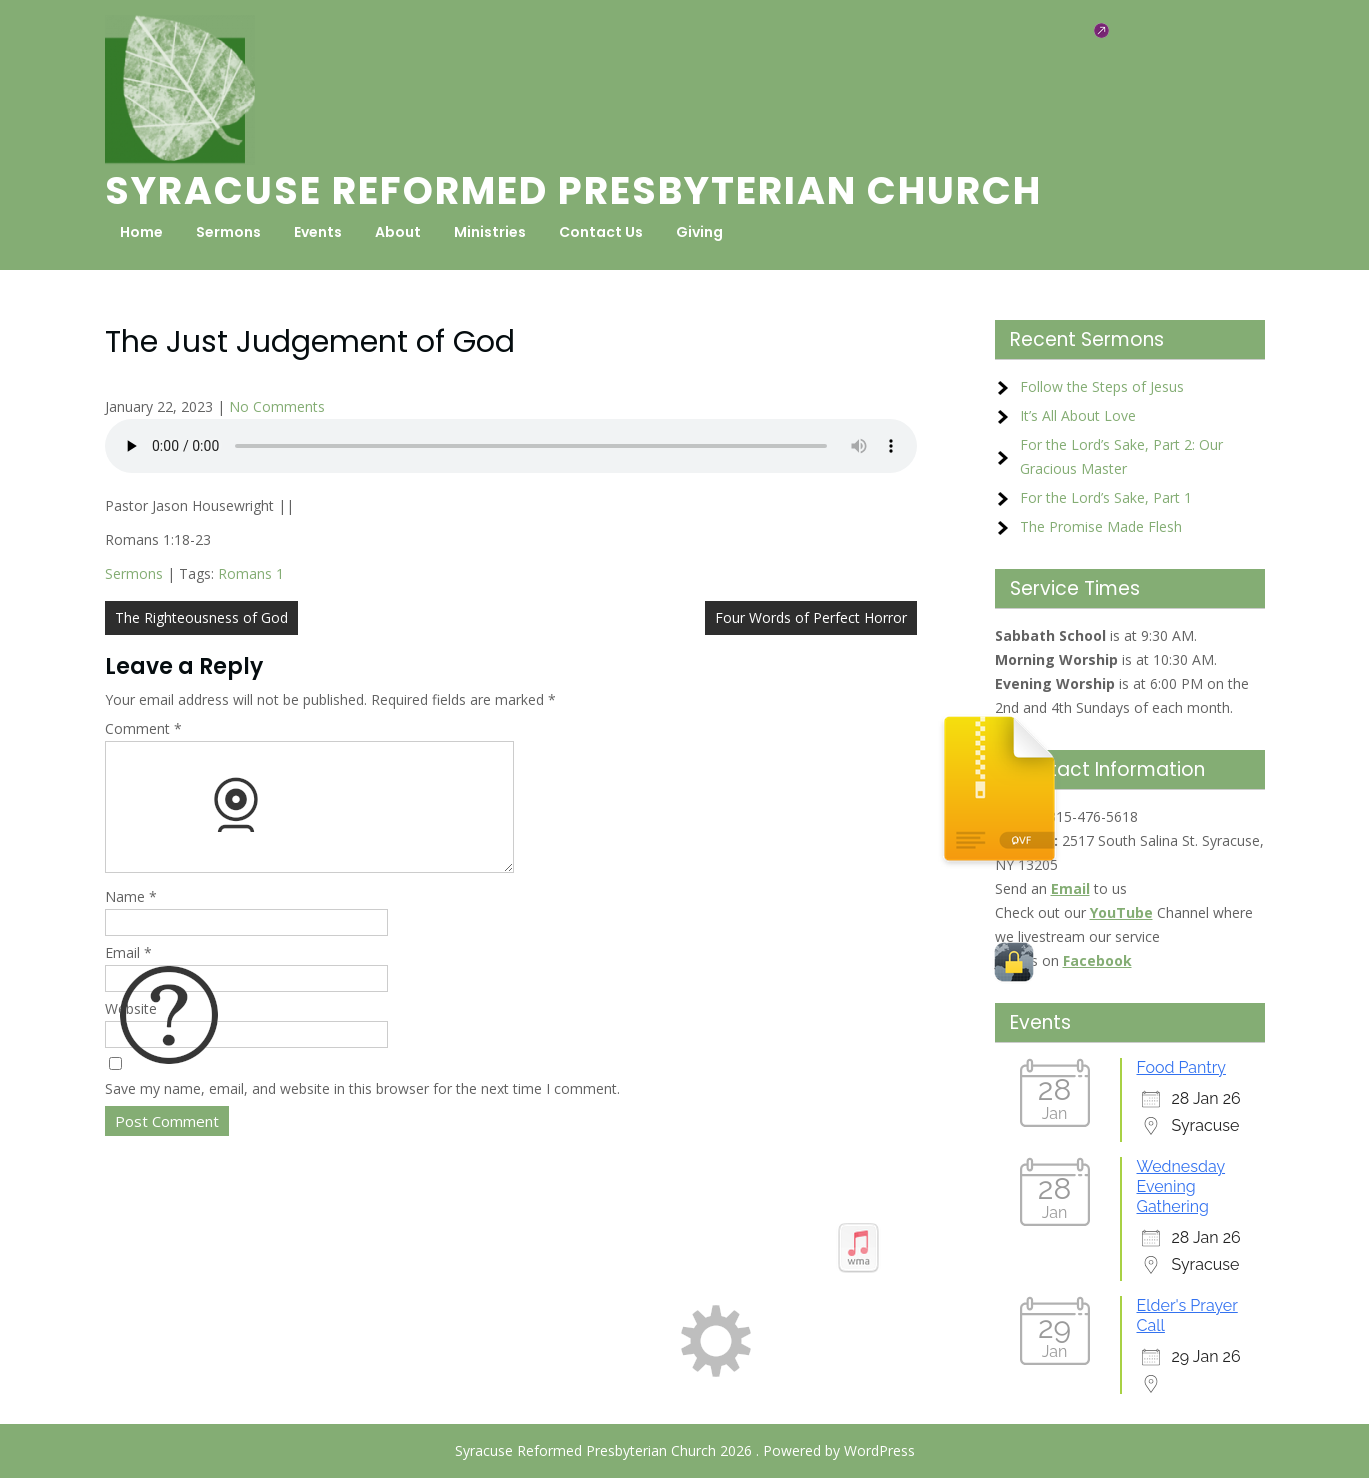  What do you see at coordinates (716, 1341) in the screenshot?
I see `access system settings` at bounding box center [716, 1341].